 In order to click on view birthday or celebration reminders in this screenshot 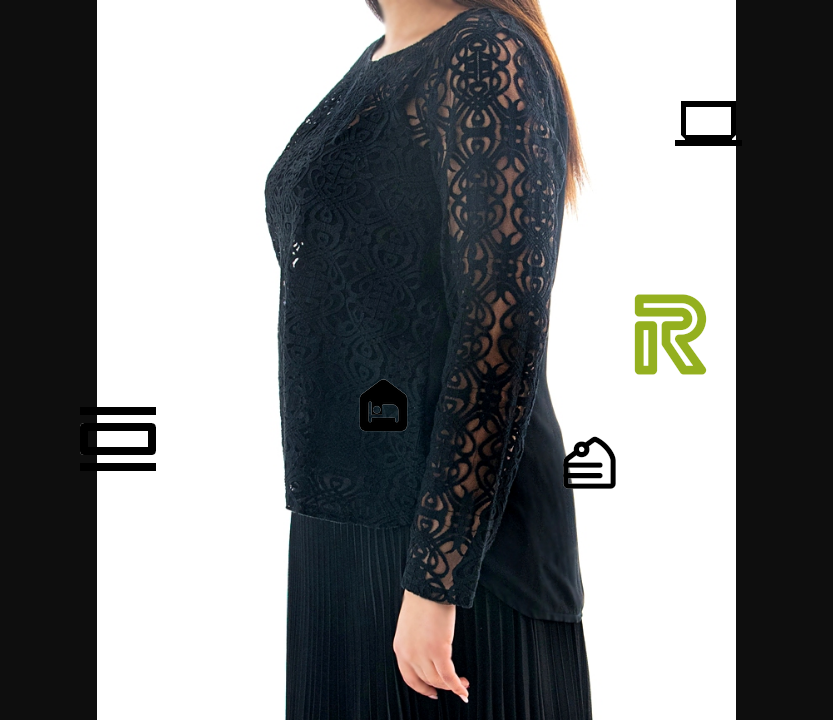, I will do `click(589, 462)`.